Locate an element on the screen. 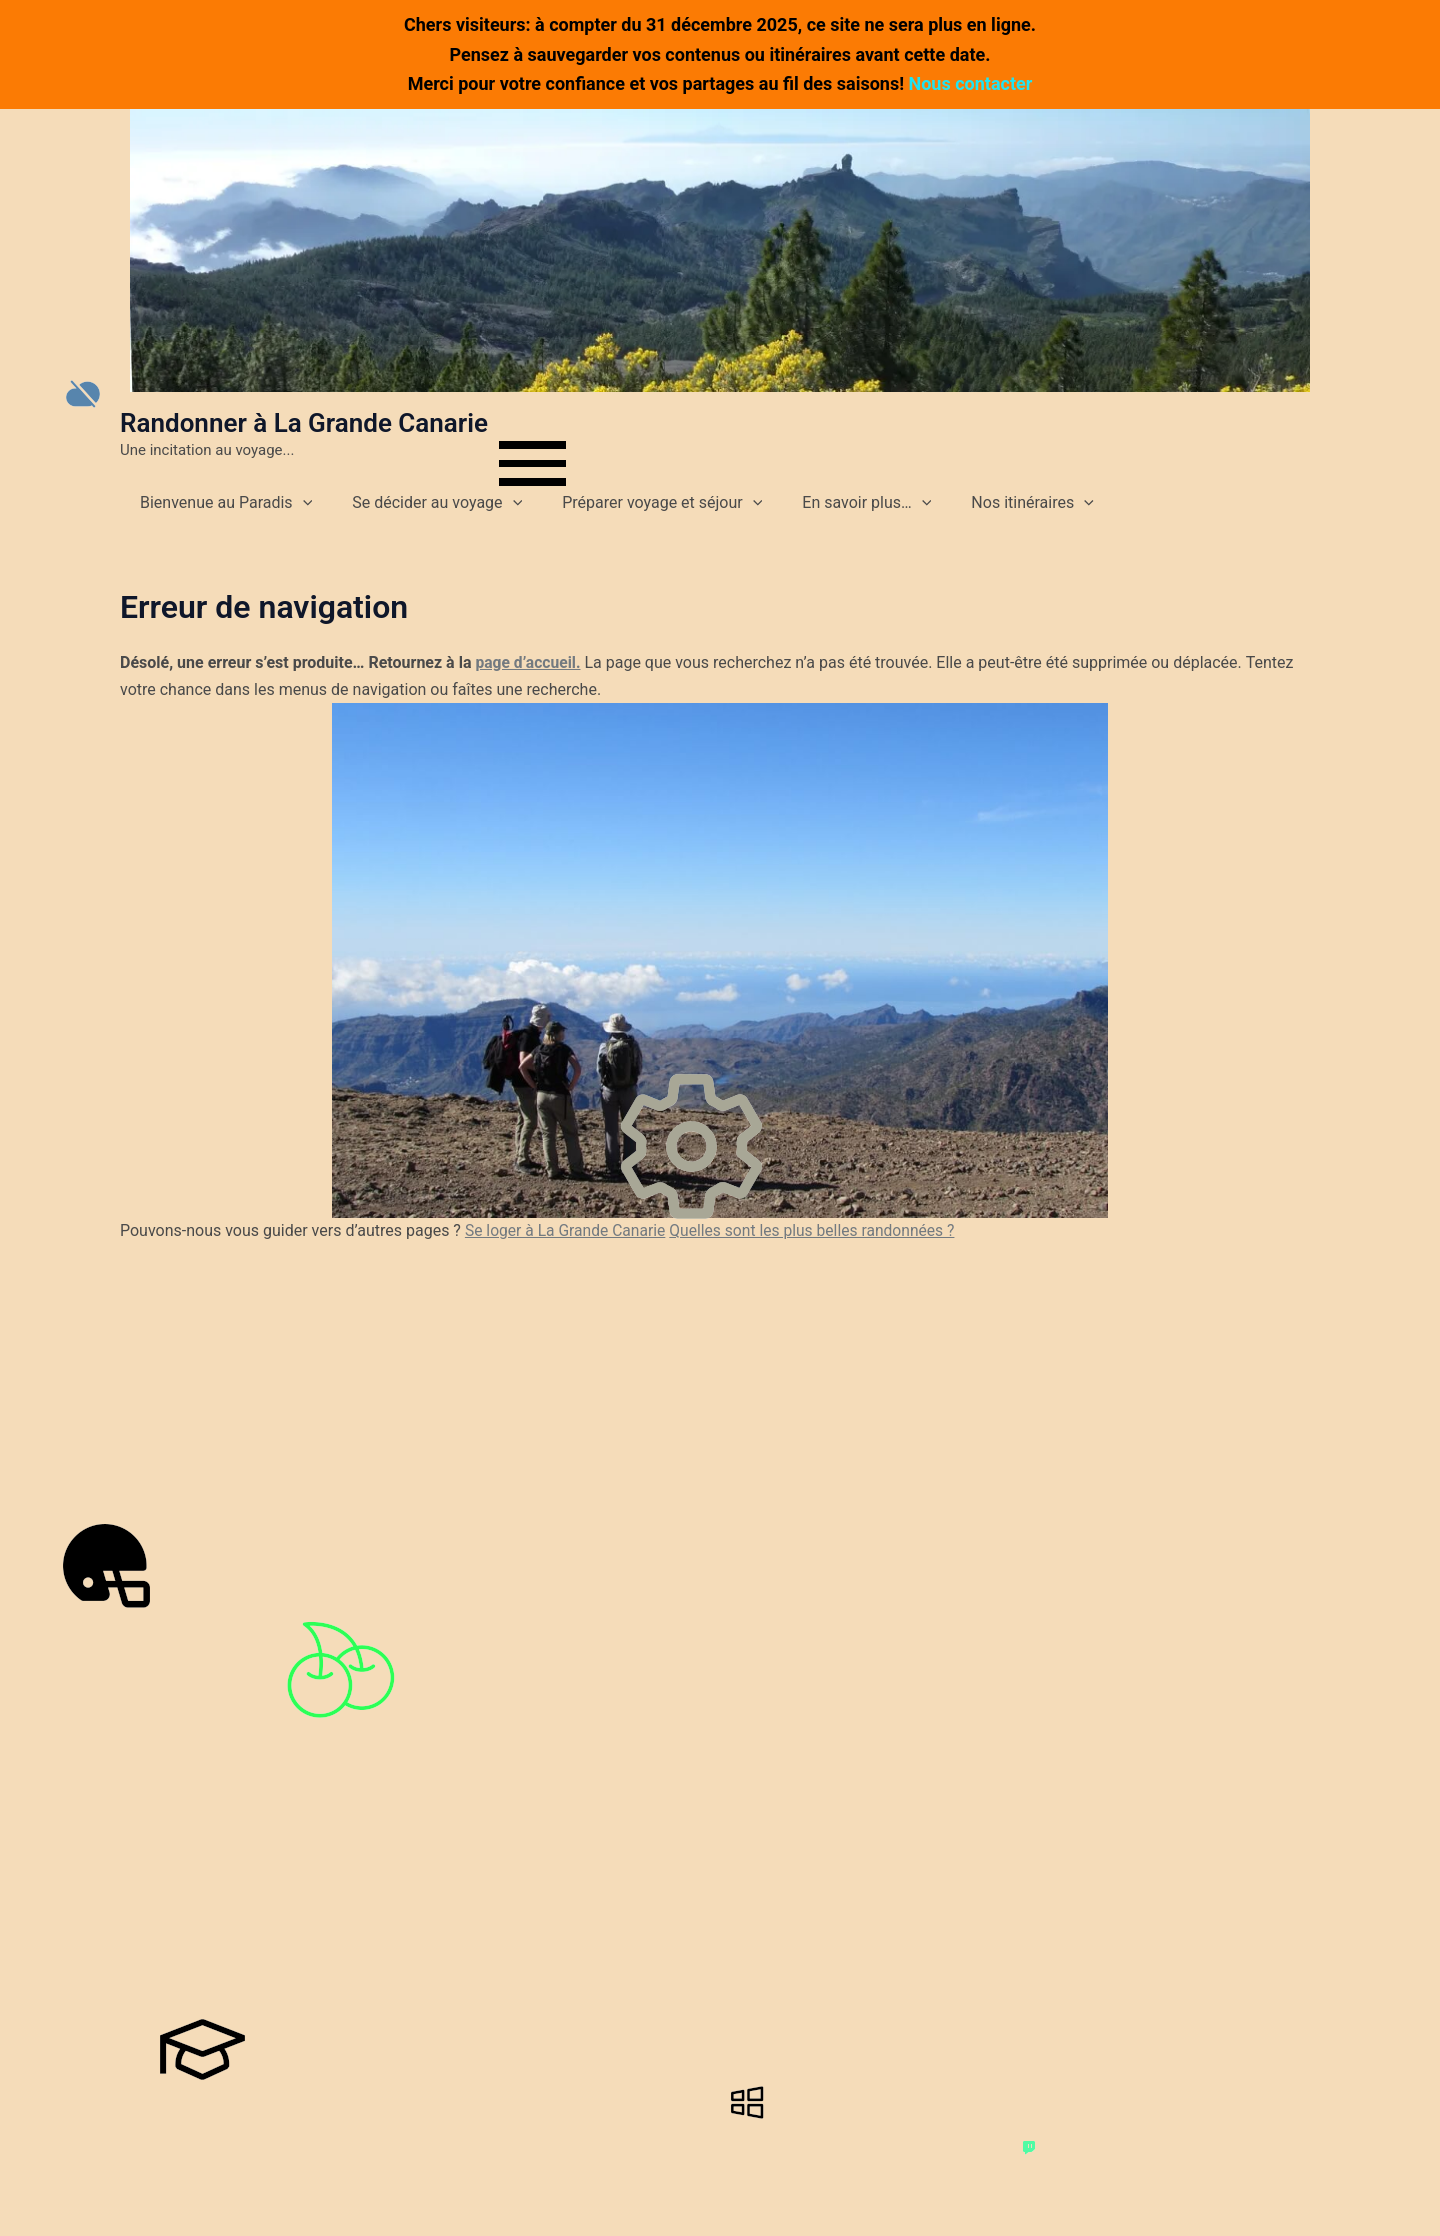 This screenshot has height=2236, width=1440. indicates fruit or produce category is located at coordinates (339, 1670).